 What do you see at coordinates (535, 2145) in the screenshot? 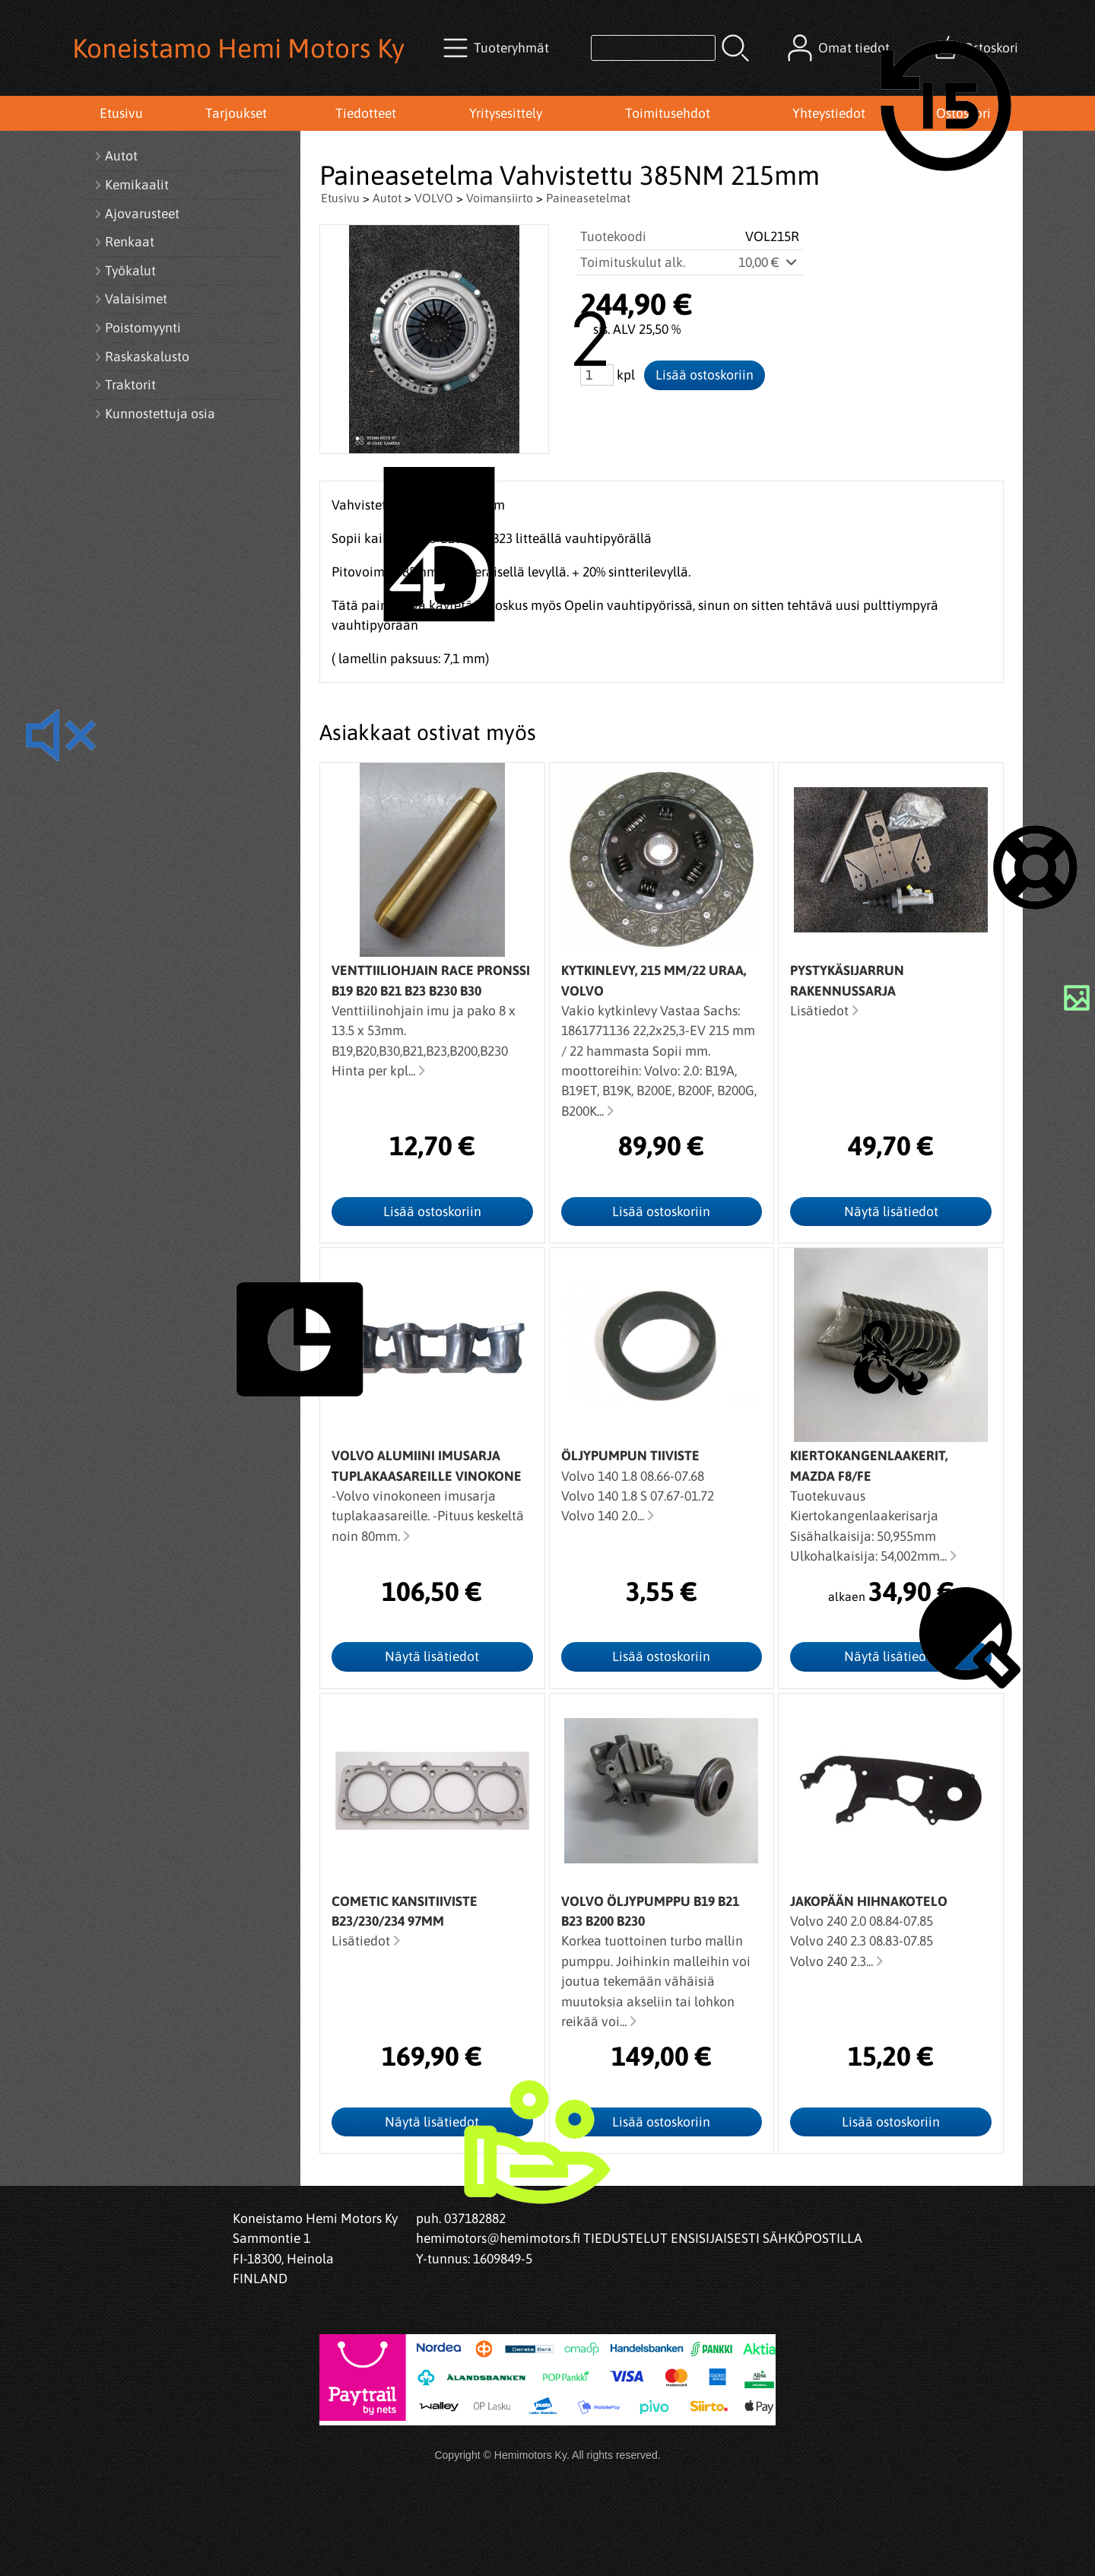
I see `make a payment or tip` at bounding box center [535, 2145].